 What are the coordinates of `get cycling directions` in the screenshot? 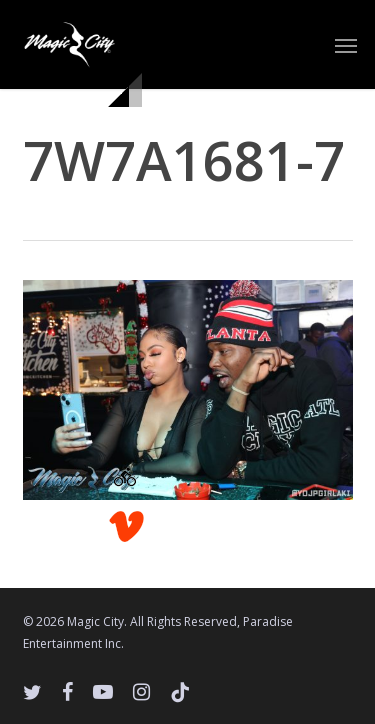 It's located at (125, 477).